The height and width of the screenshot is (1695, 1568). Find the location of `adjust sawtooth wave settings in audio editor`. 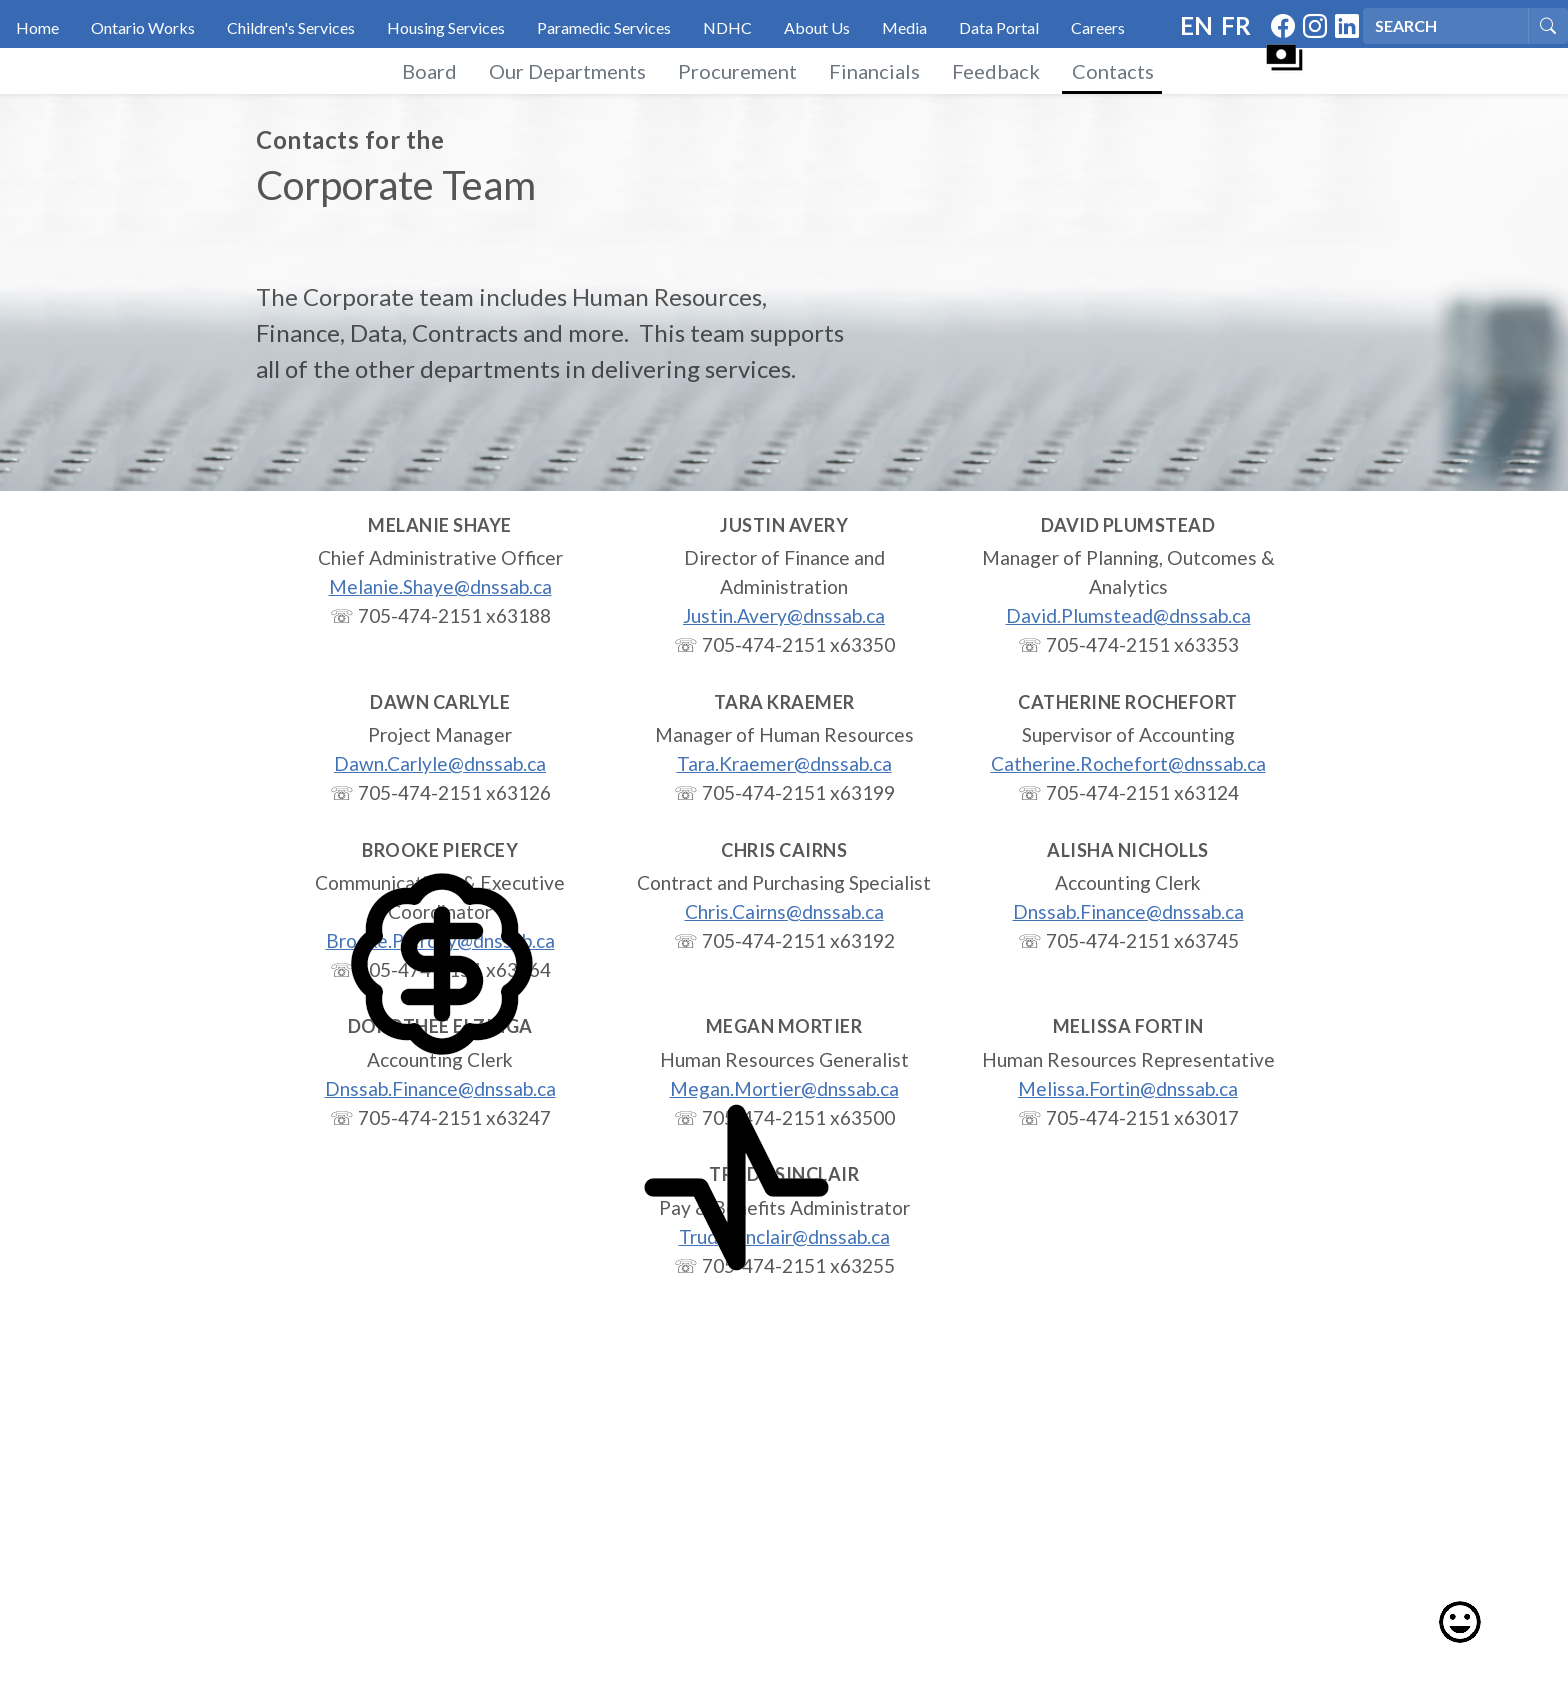

adjust sawtooth wave settings in audio editor is located at coordinates (736, 1187).